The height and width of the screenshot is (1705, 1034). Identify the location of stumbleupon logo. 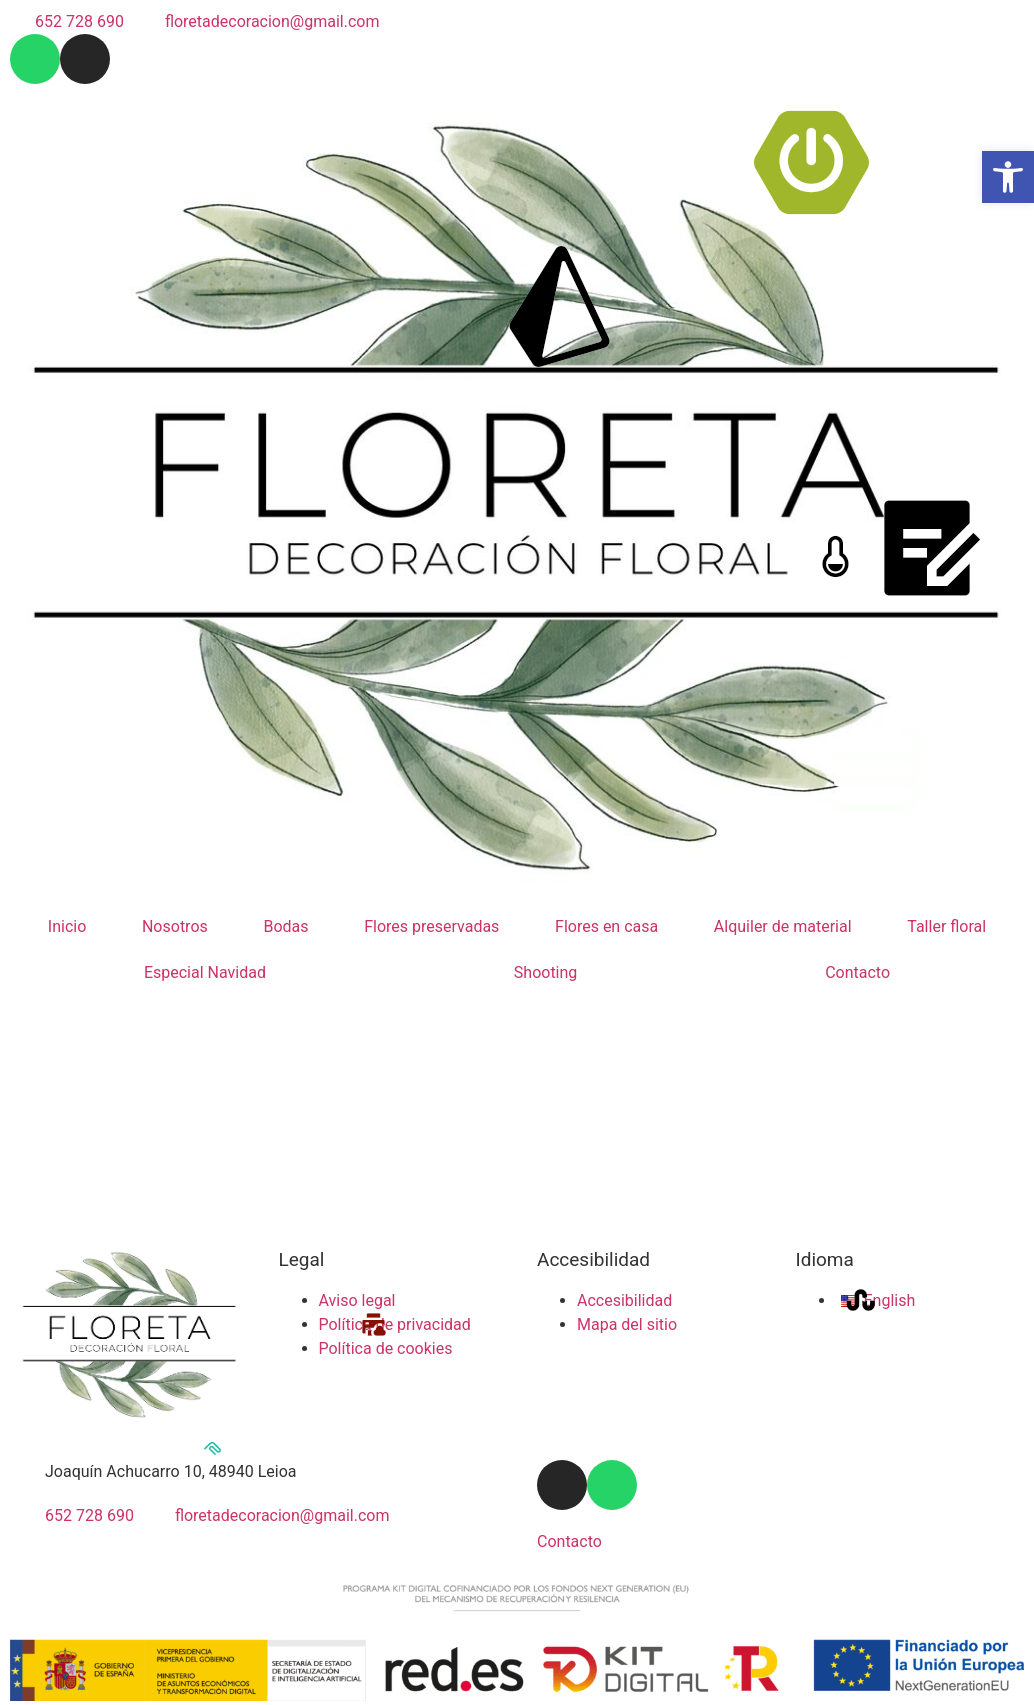
(861, 1300).